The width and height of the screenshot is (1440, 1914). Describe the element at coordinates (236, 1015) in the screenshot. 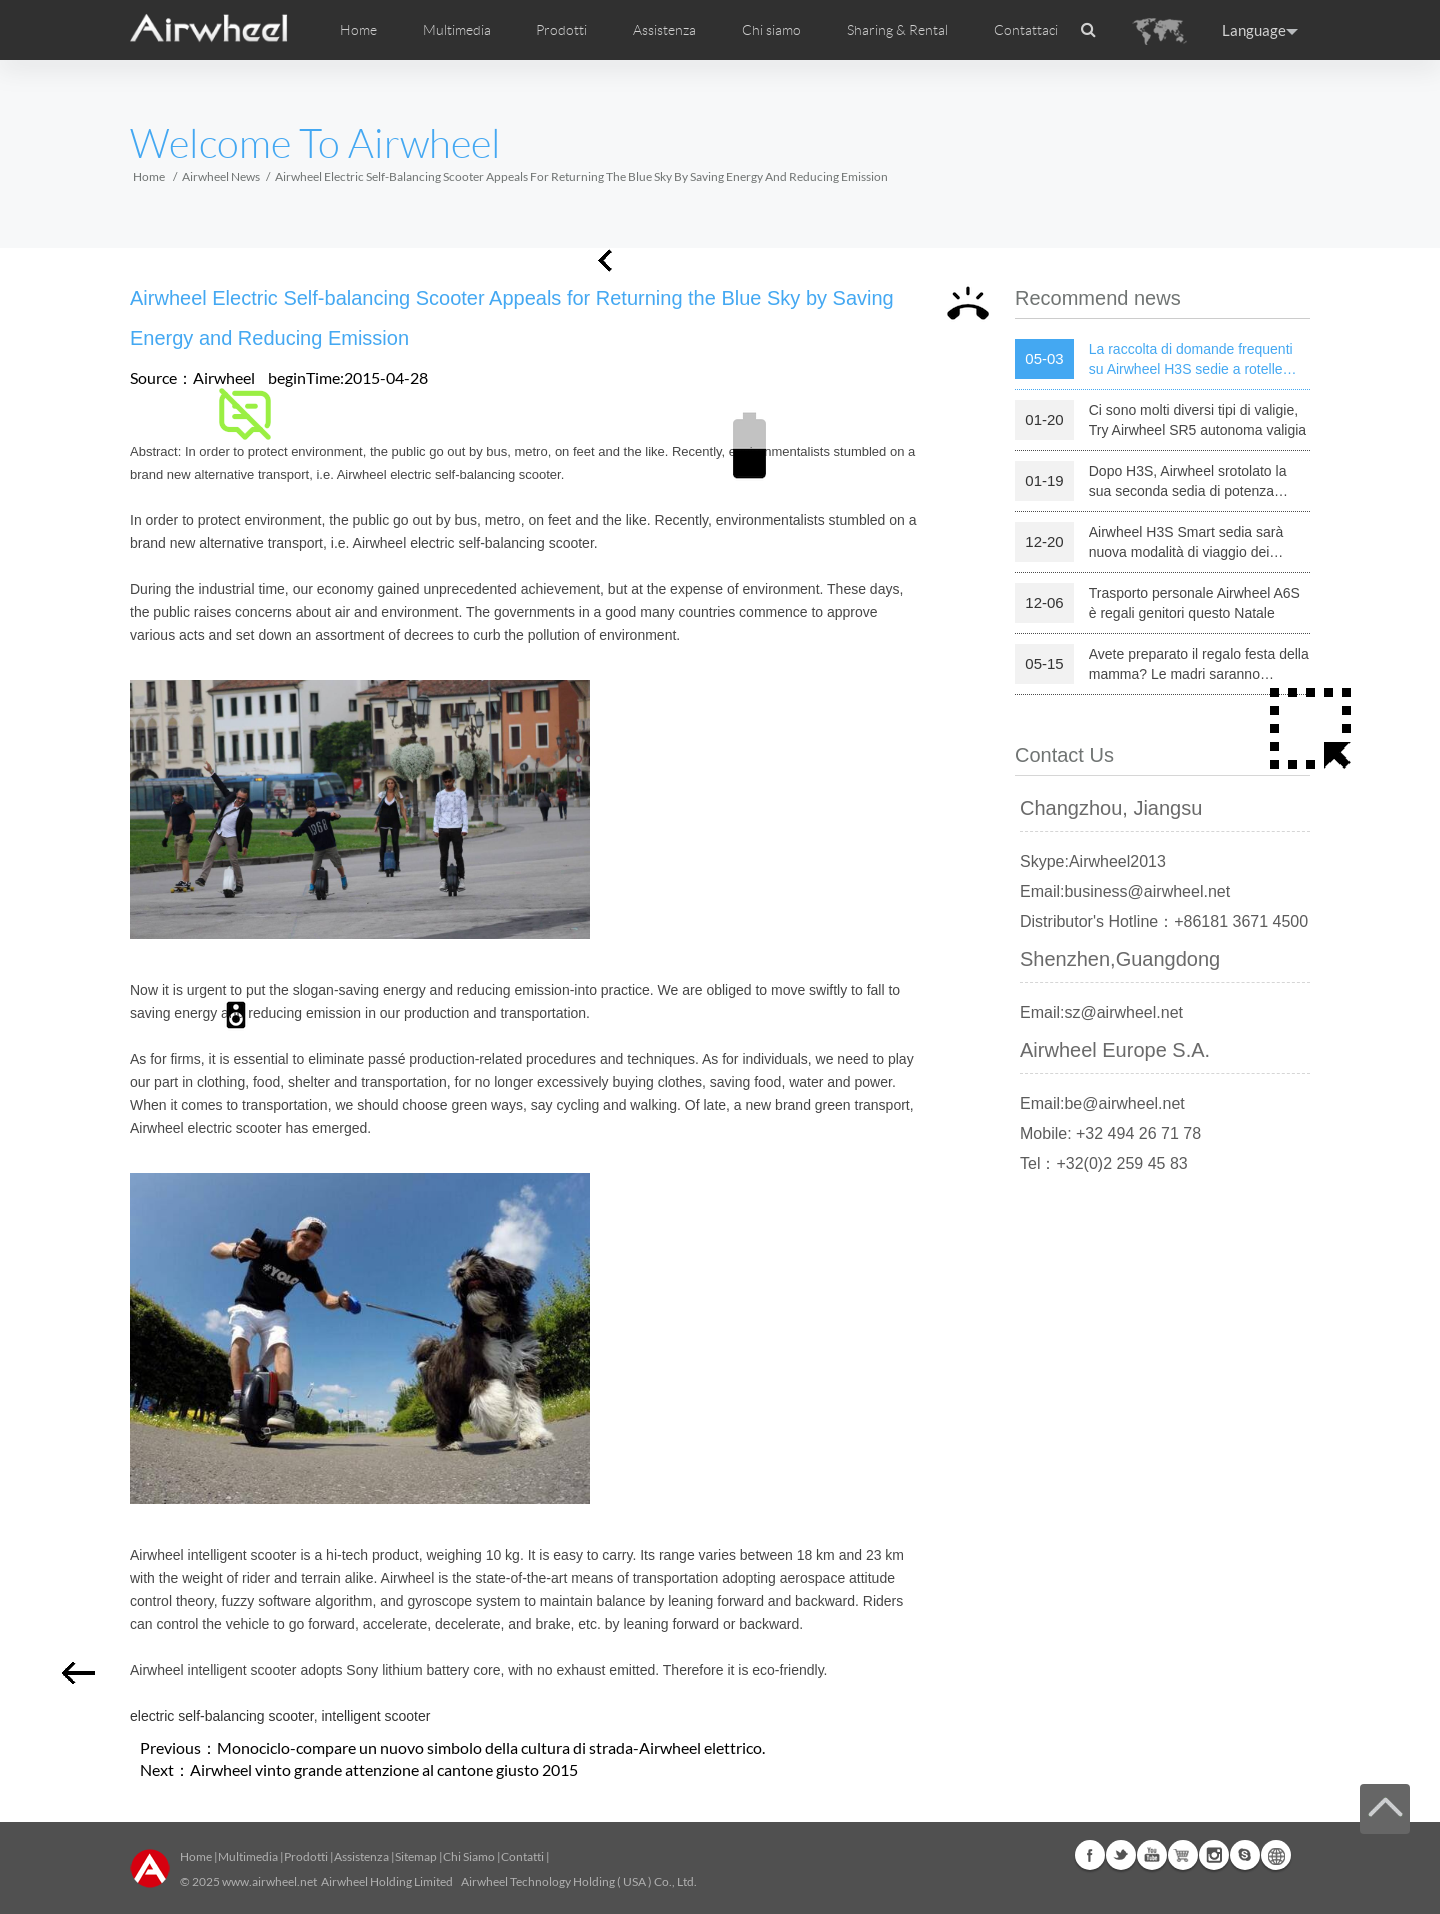

I see `adjust speaker or audio output settings` at that location.